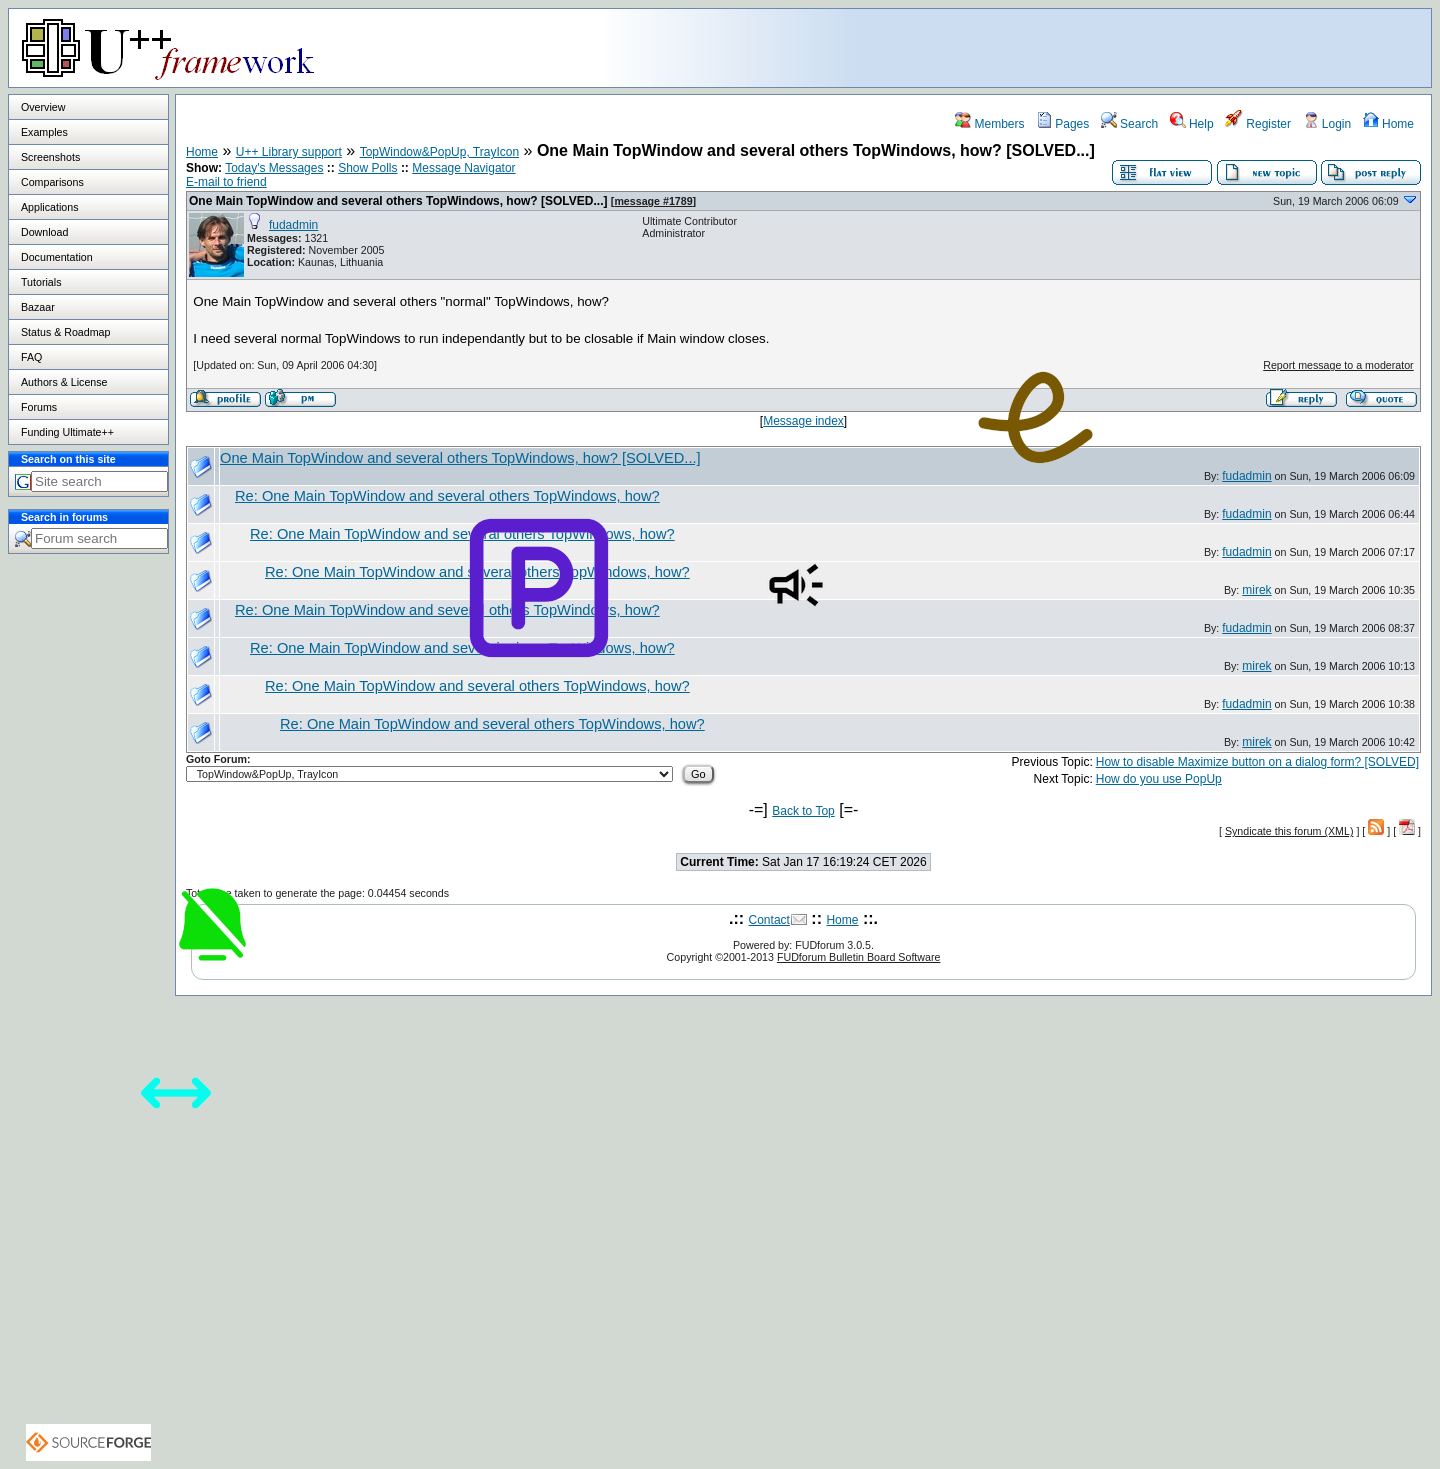  What do you see at coordinates (1035, 417) in the screenshot?
I see `ember.js framework logo` at bounding box center [1035, 417].